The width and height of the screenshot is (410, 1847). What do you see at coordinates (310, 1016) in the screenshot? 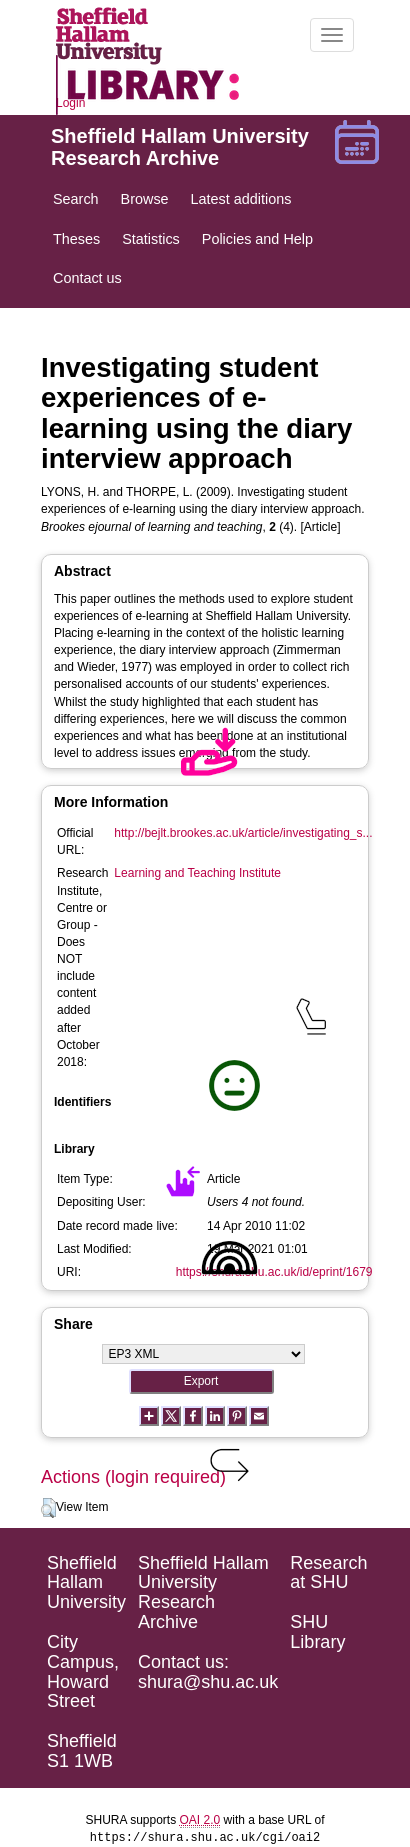
I see `select or reserve a seat` at bounding box center [310, 1016].